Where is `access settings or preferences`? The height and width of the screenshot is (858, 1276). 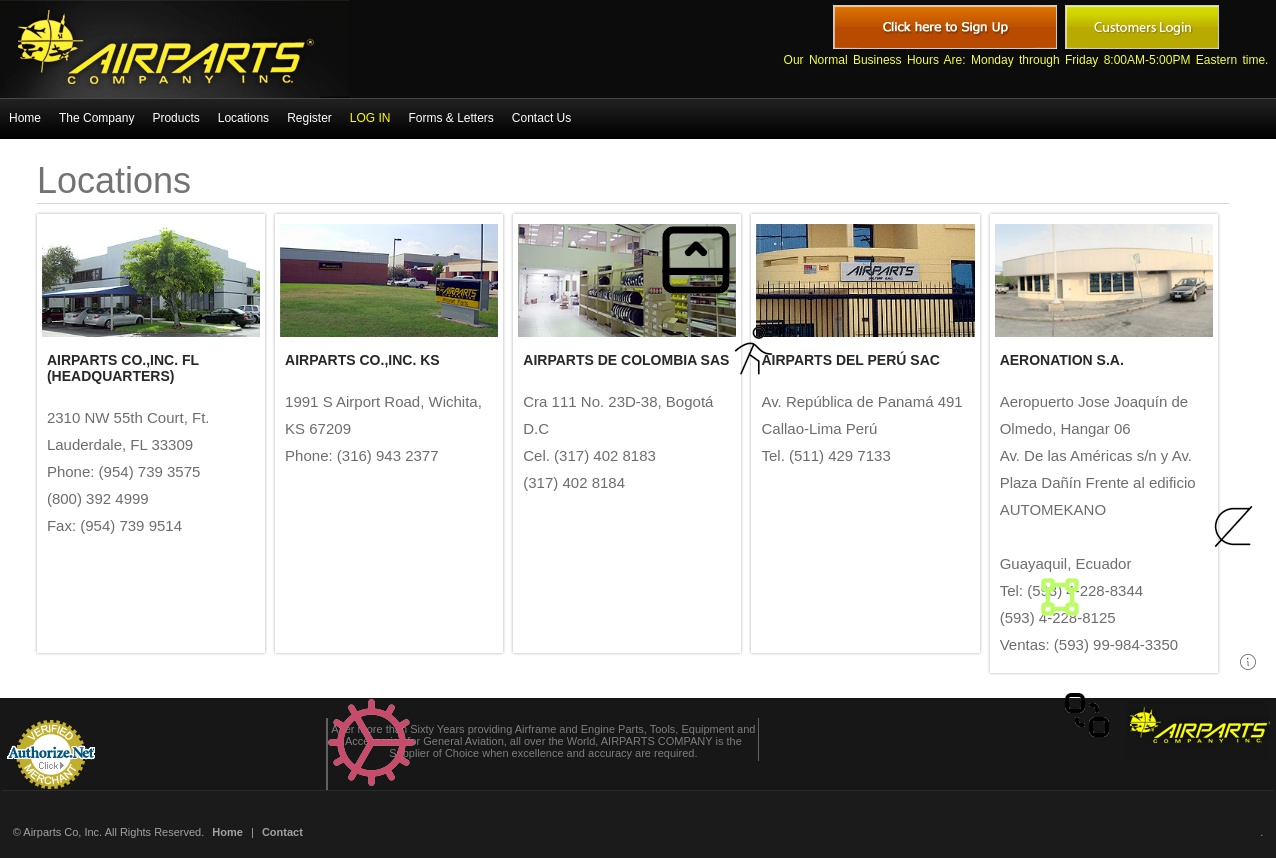 access settings or preferences is located at coordinates (371, 742).